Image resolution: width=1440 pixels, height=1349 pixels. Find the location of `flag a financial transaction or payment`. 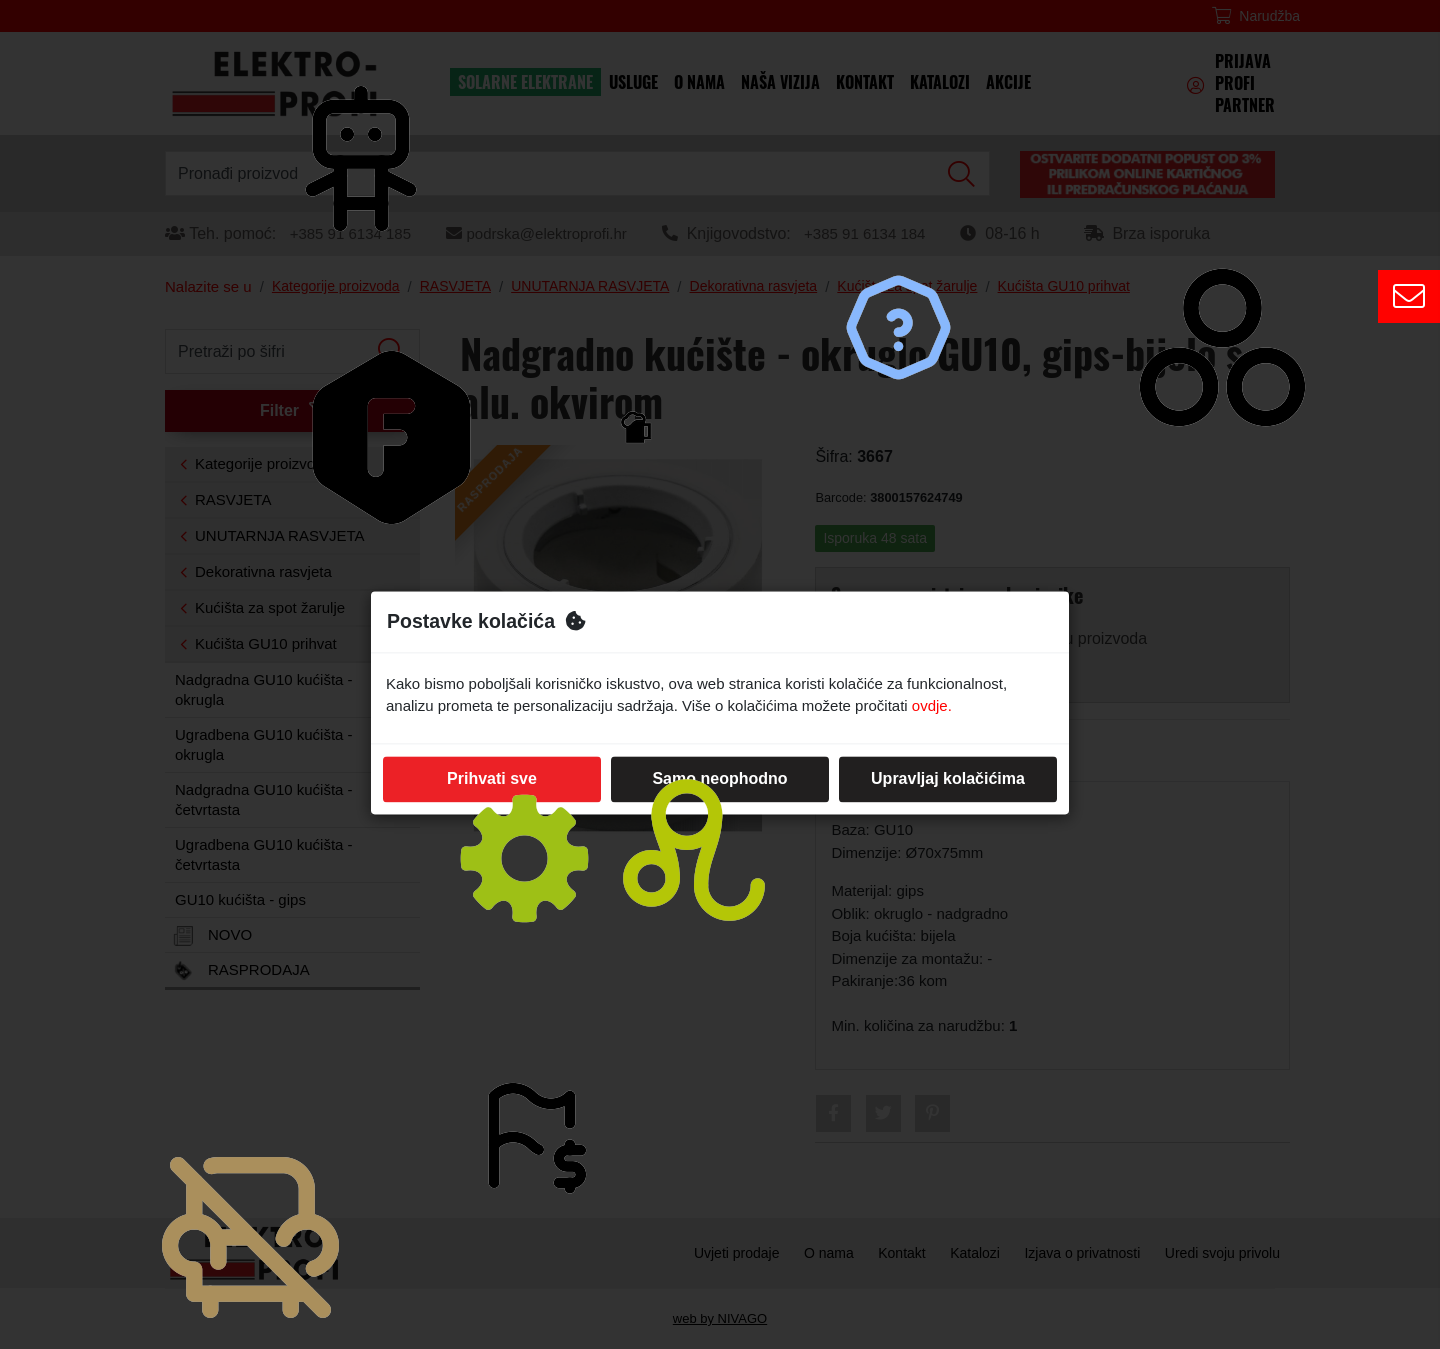

flag a financial transaction or payment is located at coordinates (532, 1134).